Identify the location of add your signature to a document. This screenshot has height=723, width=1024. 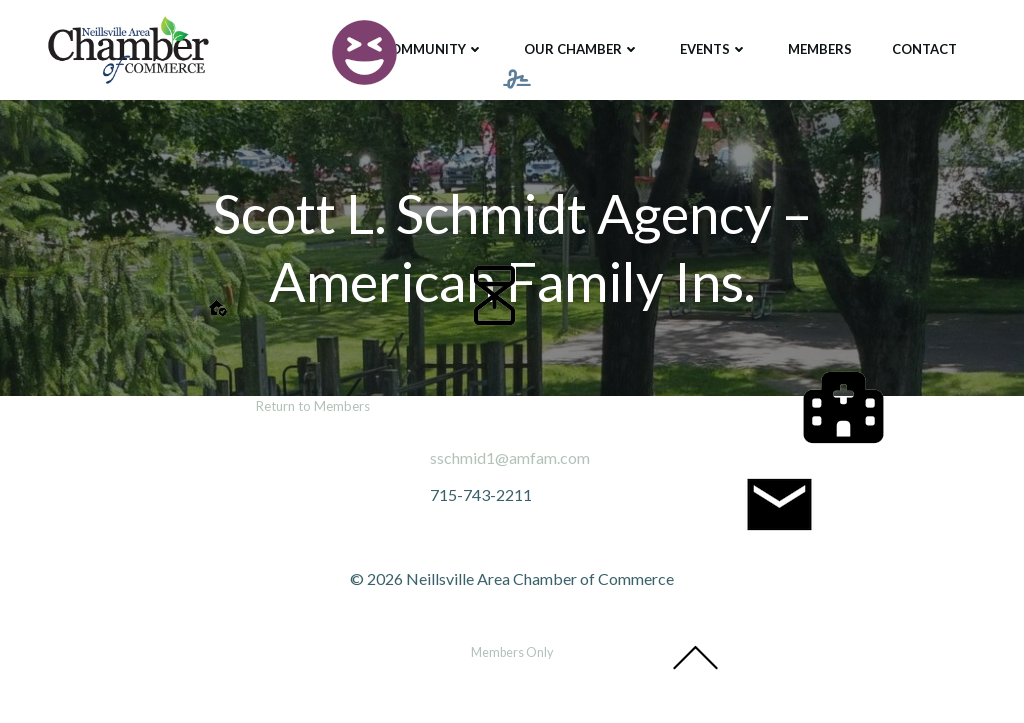
(517, 79).